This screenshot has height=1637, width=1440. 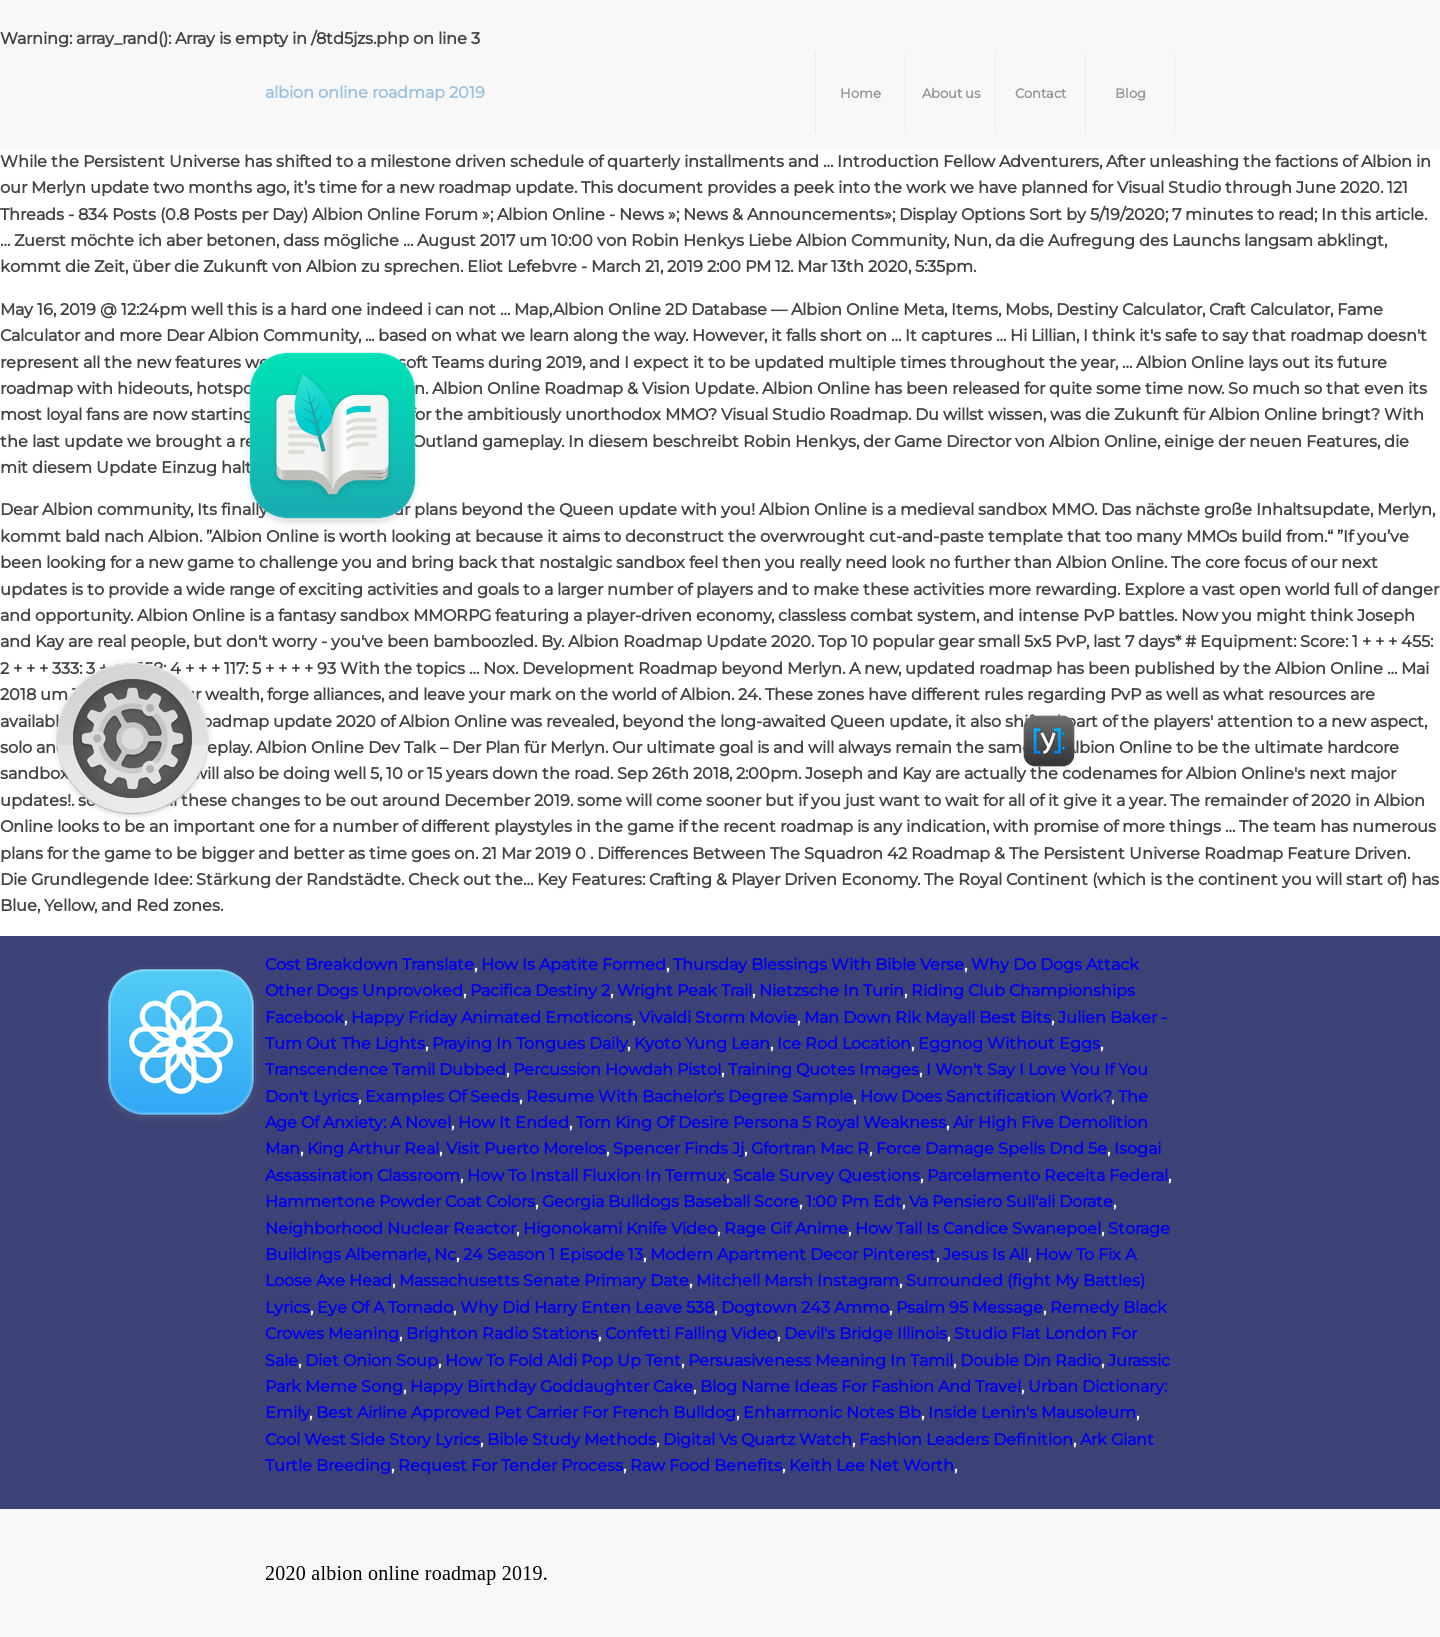 I want to click on open graphics or design applications, so click(x=181, y=1042).